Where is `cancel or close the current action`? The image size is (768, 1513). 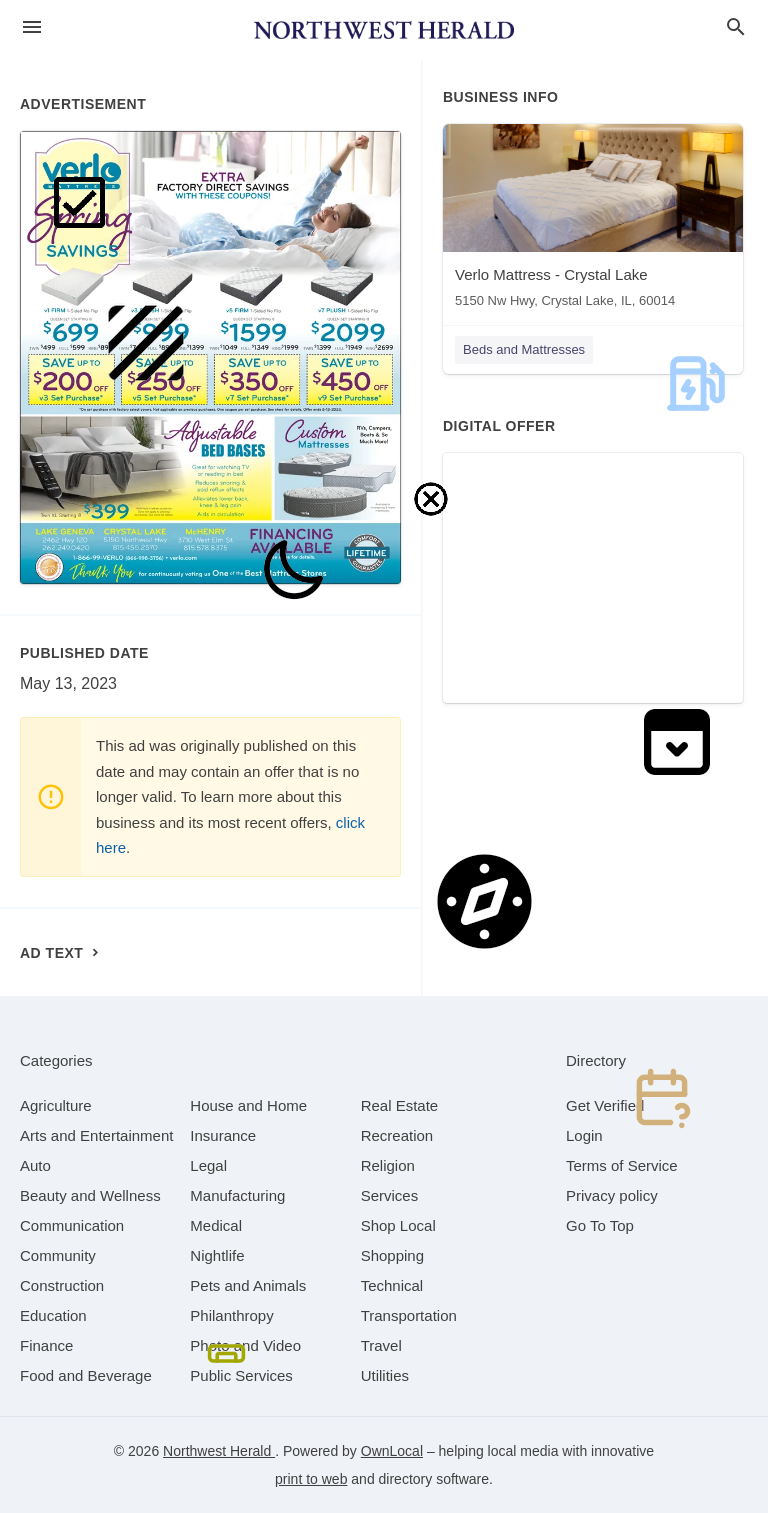 cancel or close the current action is located at coordinates (431, 499).